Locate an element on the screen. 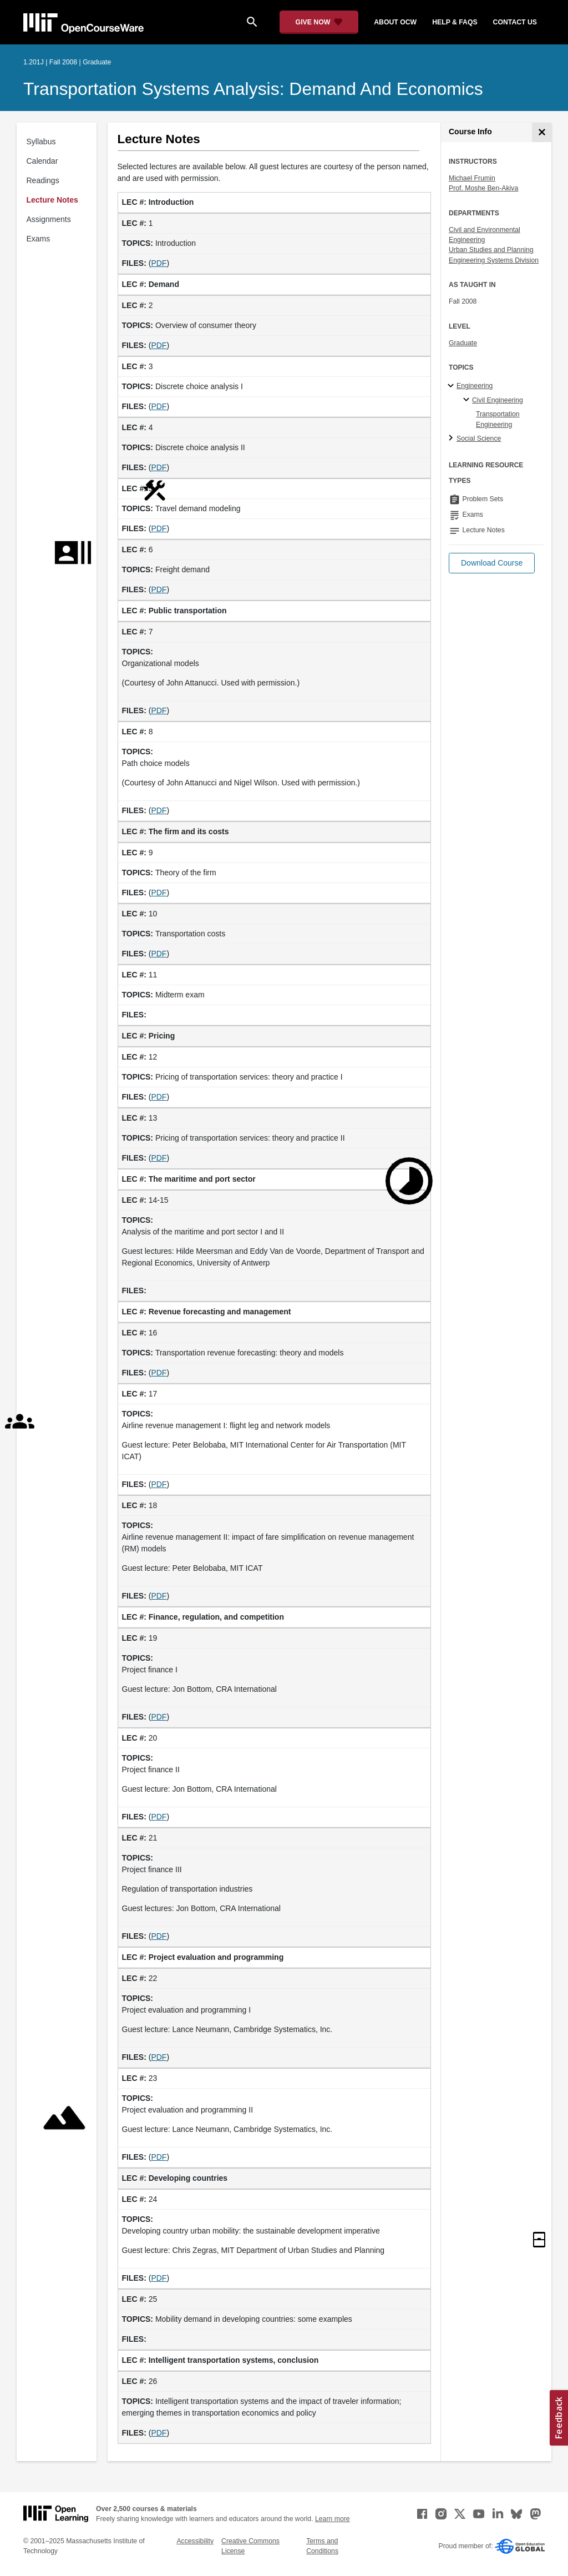 This screenshot has height=2576, width=568. view window sensor status is located at coordinates (539, 2240).